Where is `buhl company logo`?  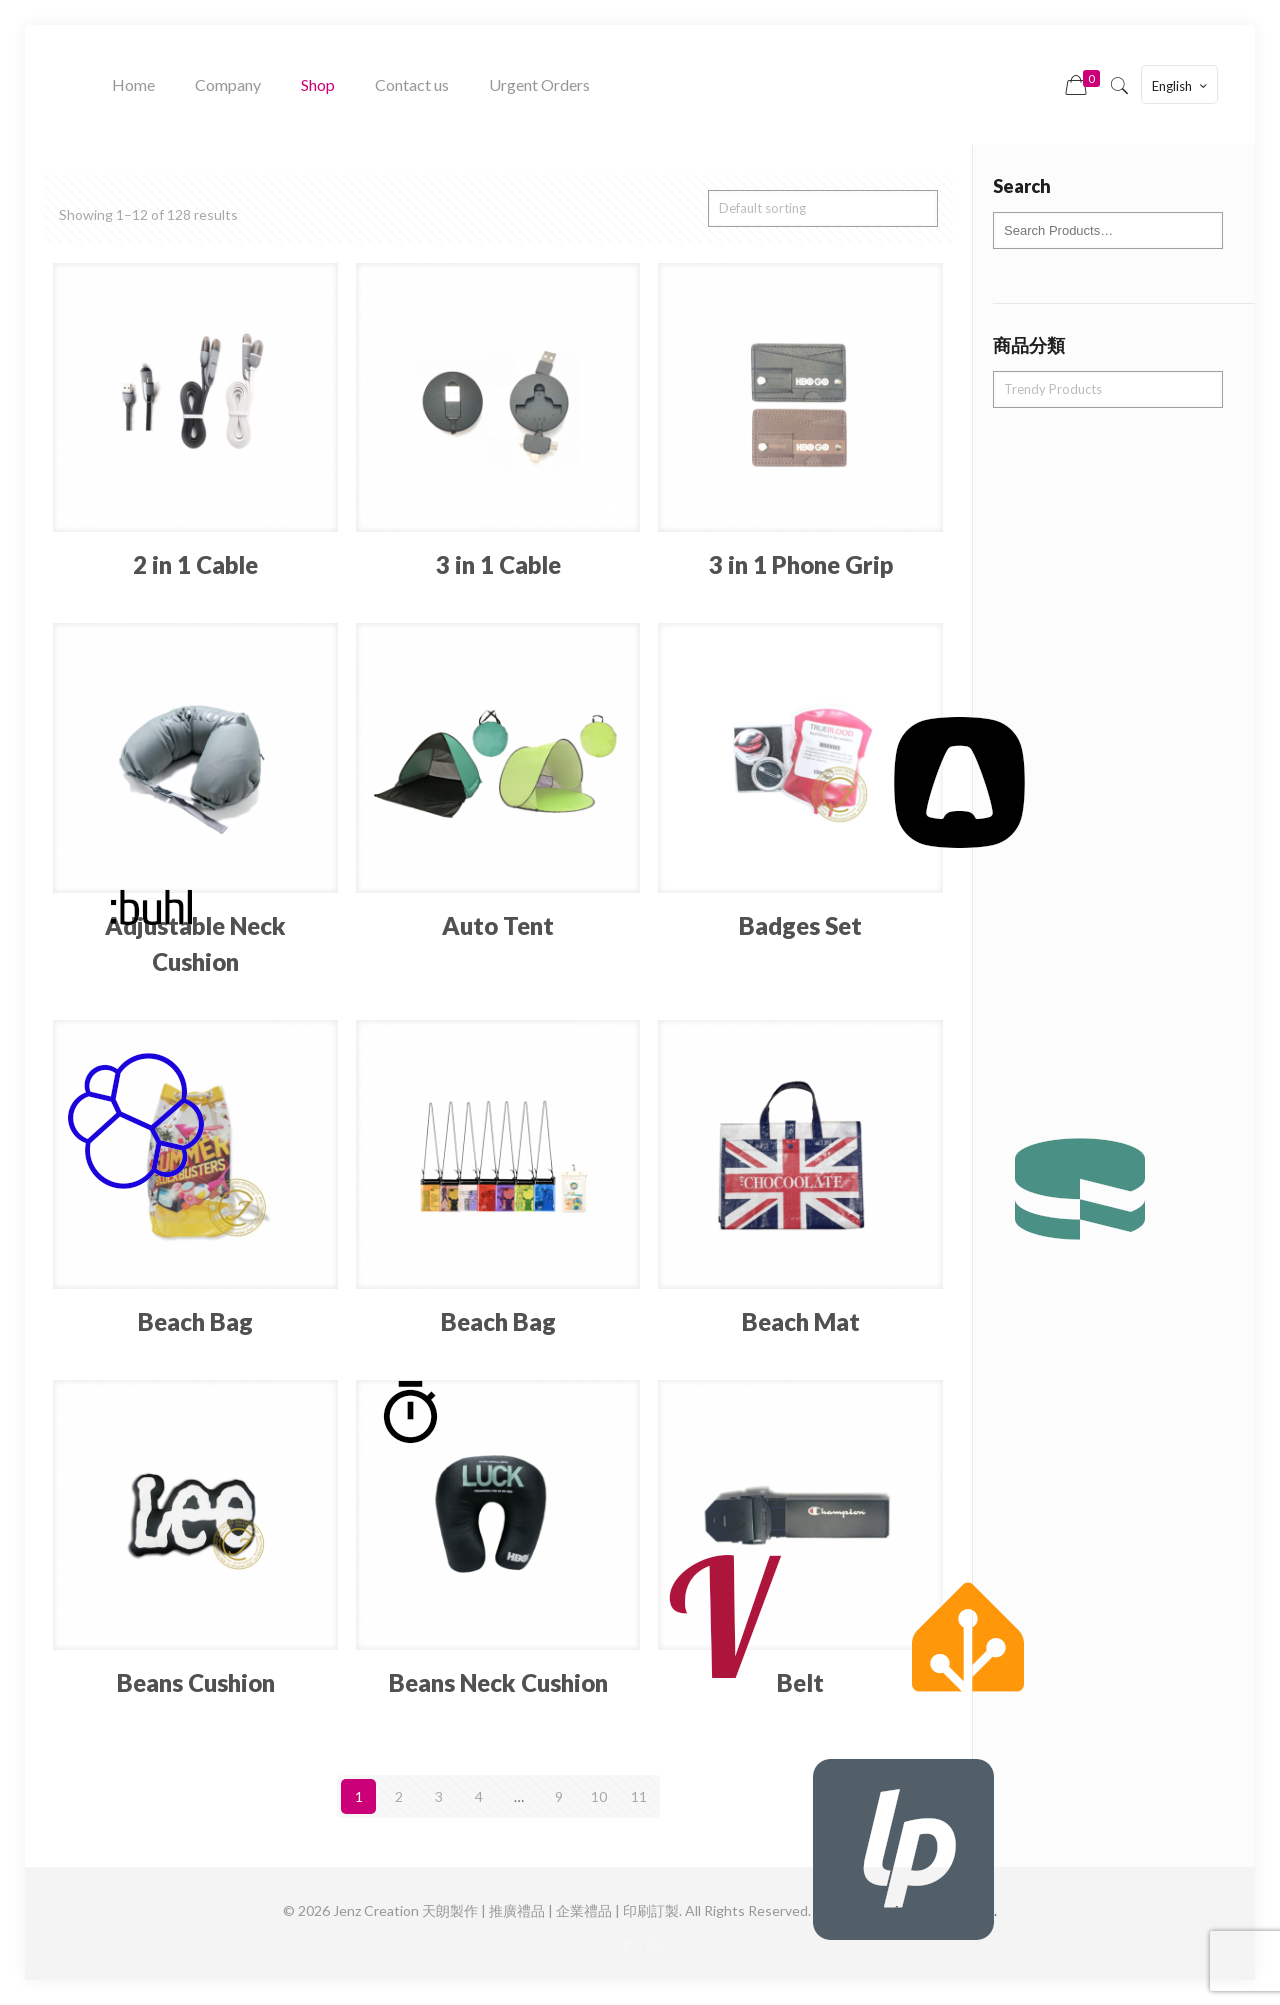
buhl company logo is located at coordinates (151, 907).